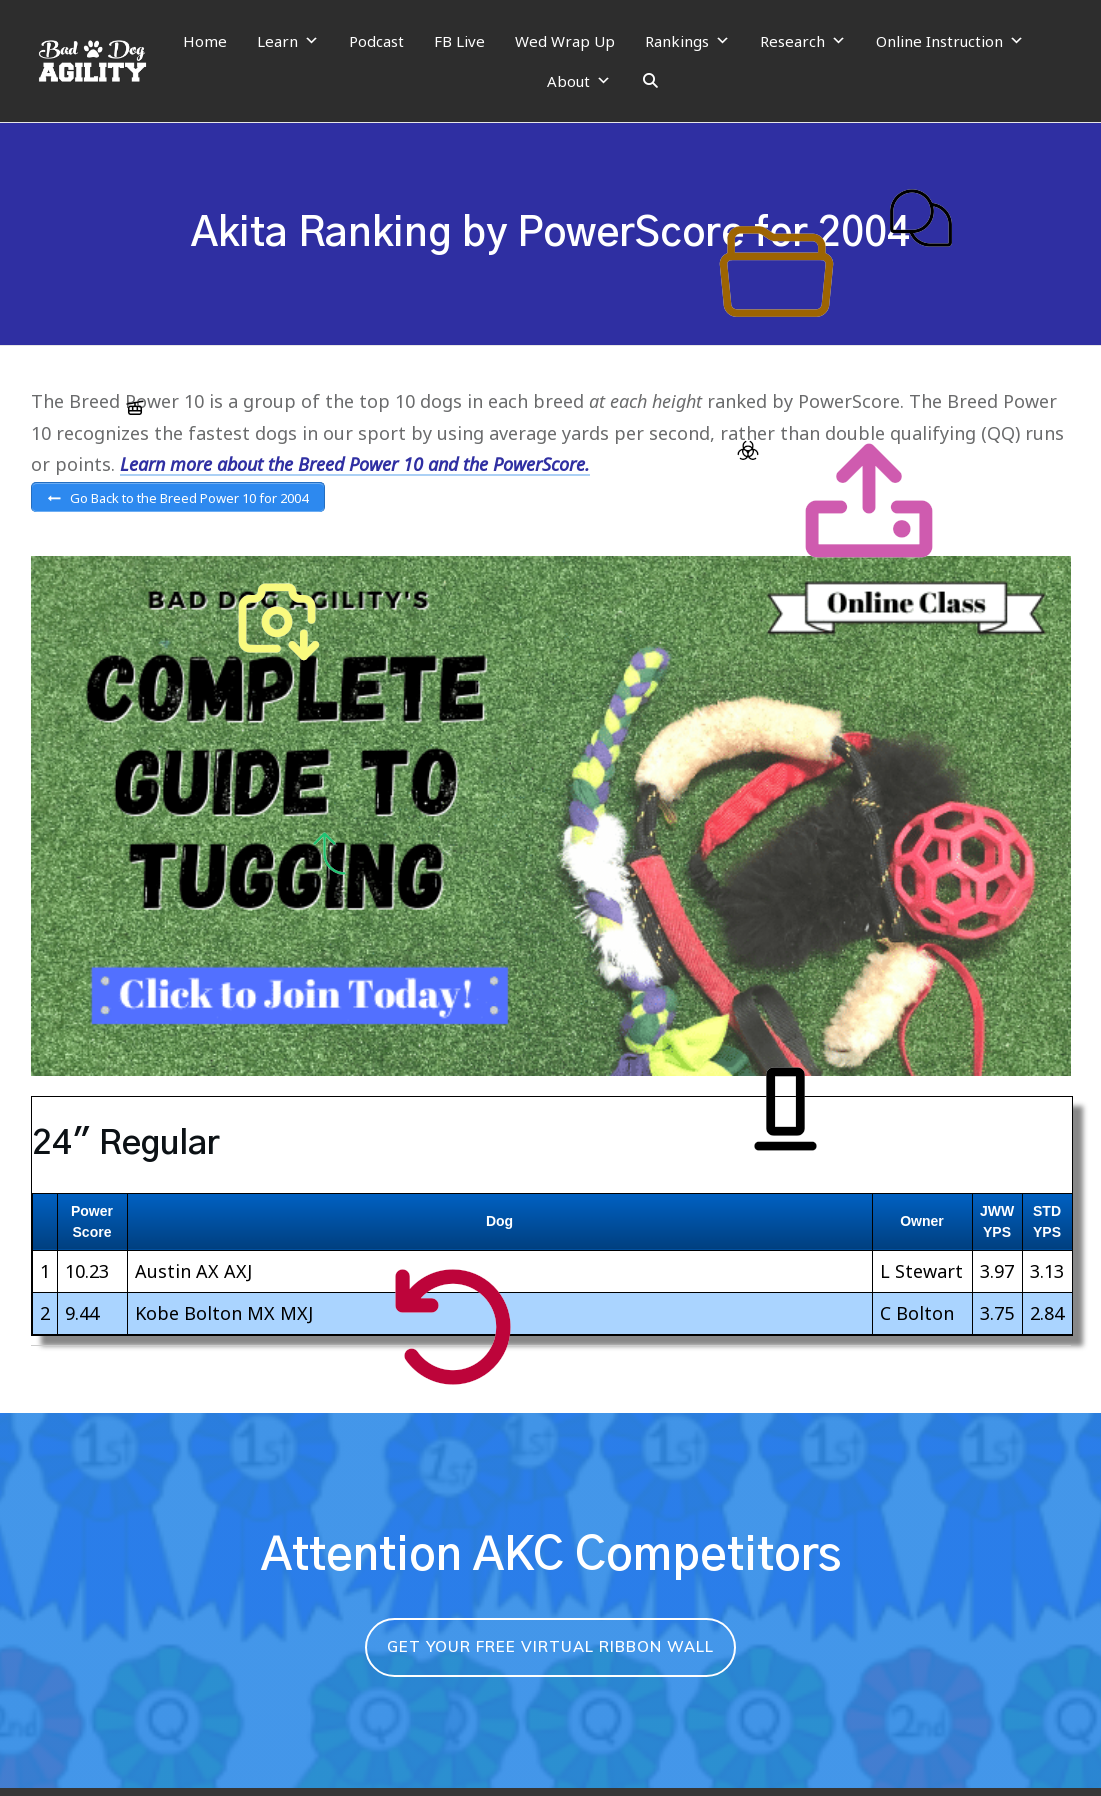  What do you see at coordinates (776, 271) in the screenshot?
I see `open folder to view contents` at bounding box center [776, 271].